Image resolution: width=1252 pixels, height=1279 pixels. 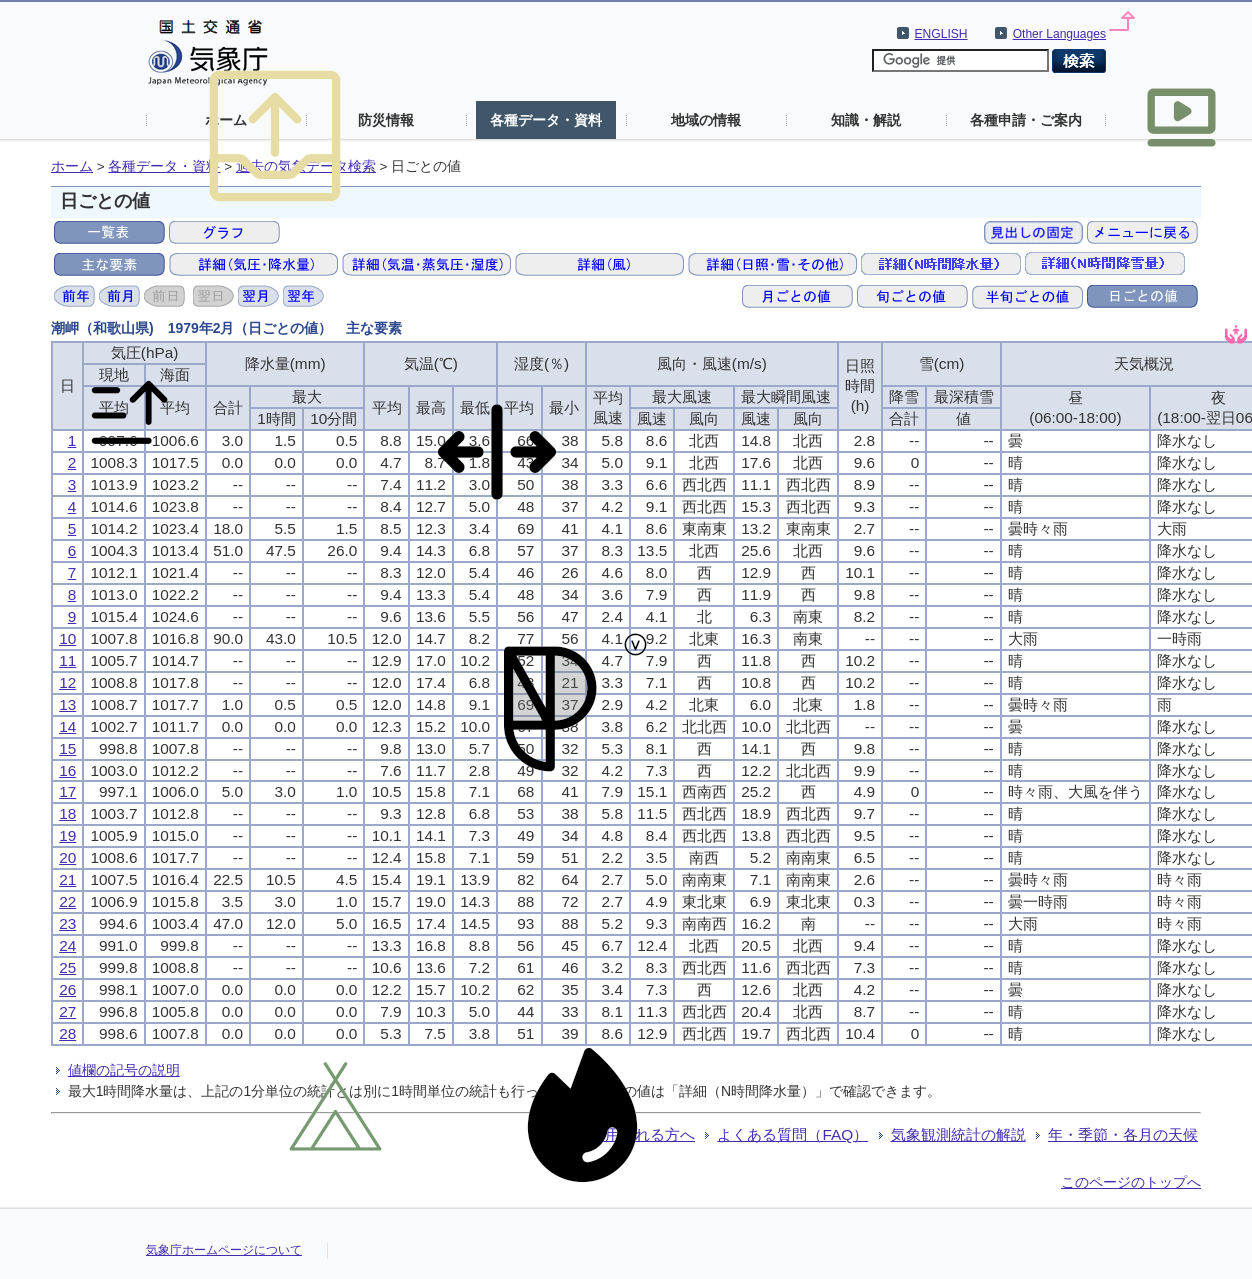 I want to click on expand content horizontally, so click(x=497, y=452).